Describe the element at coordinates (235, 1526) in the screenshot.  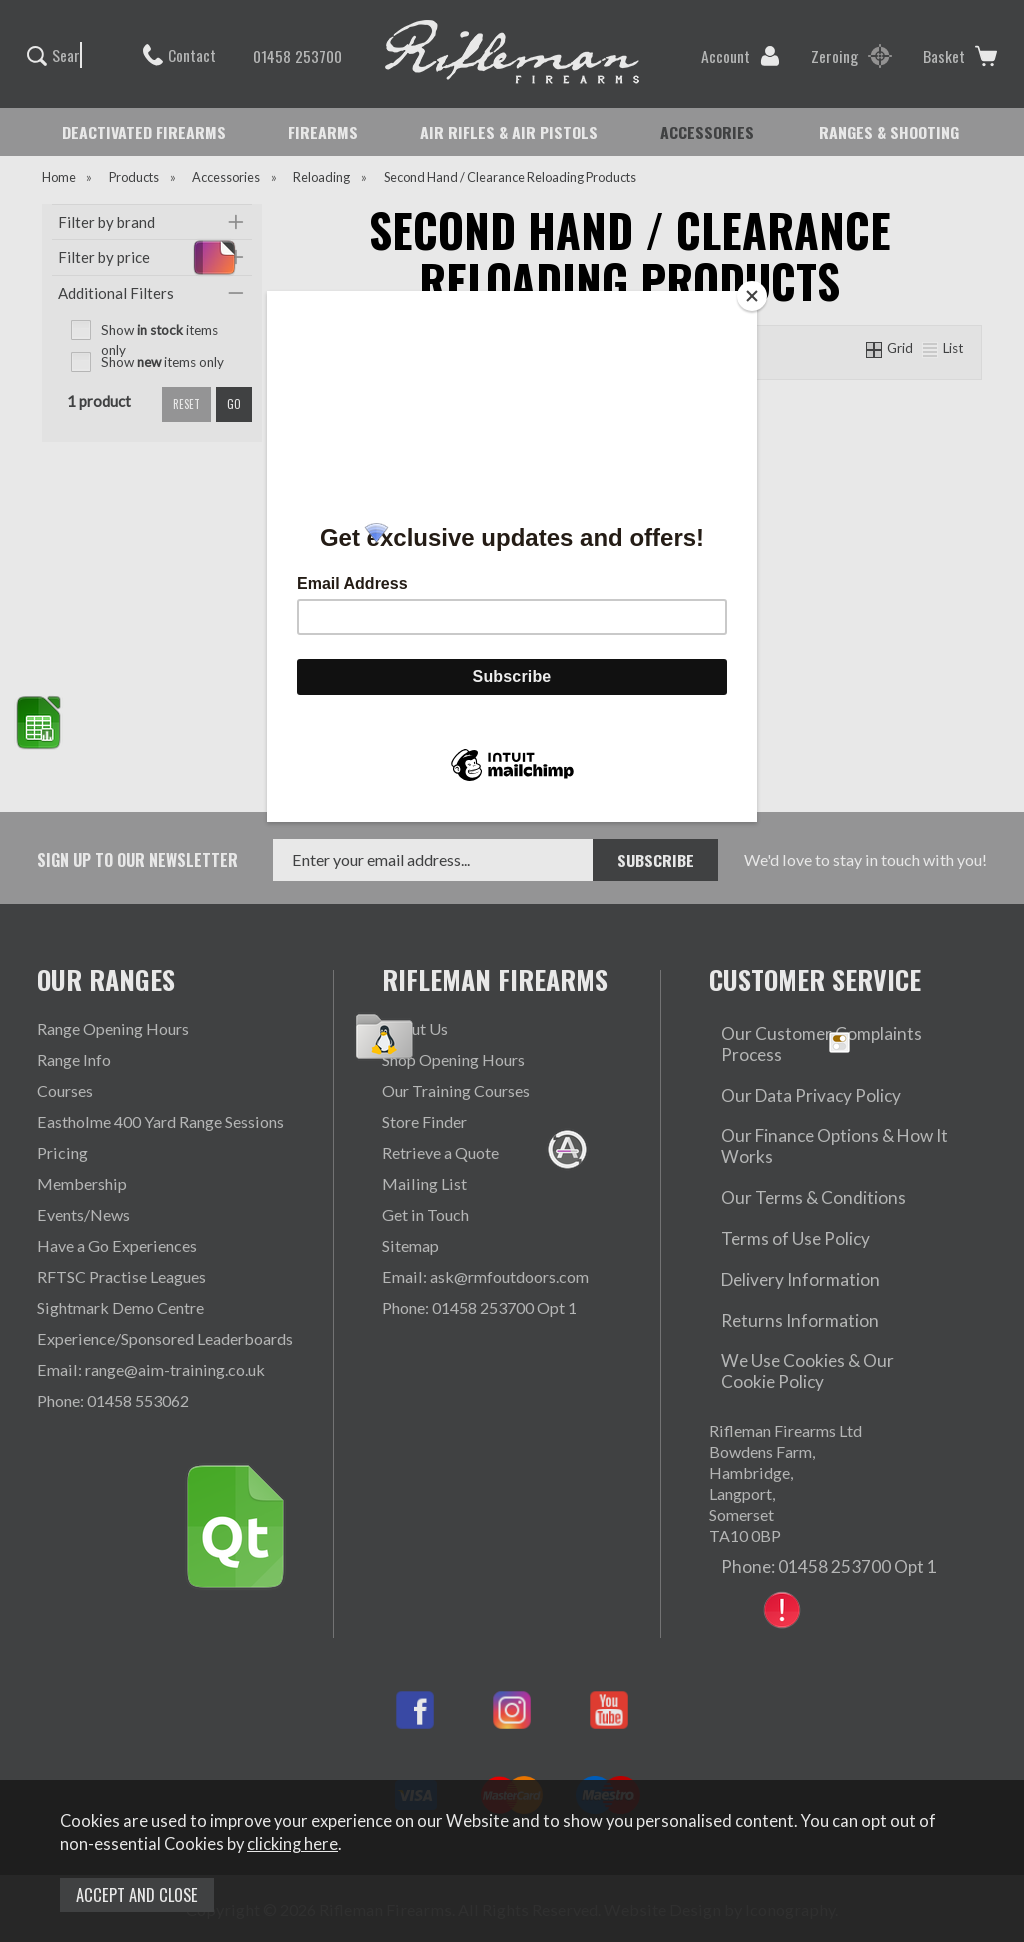
I see `a QML source code file` at that location.